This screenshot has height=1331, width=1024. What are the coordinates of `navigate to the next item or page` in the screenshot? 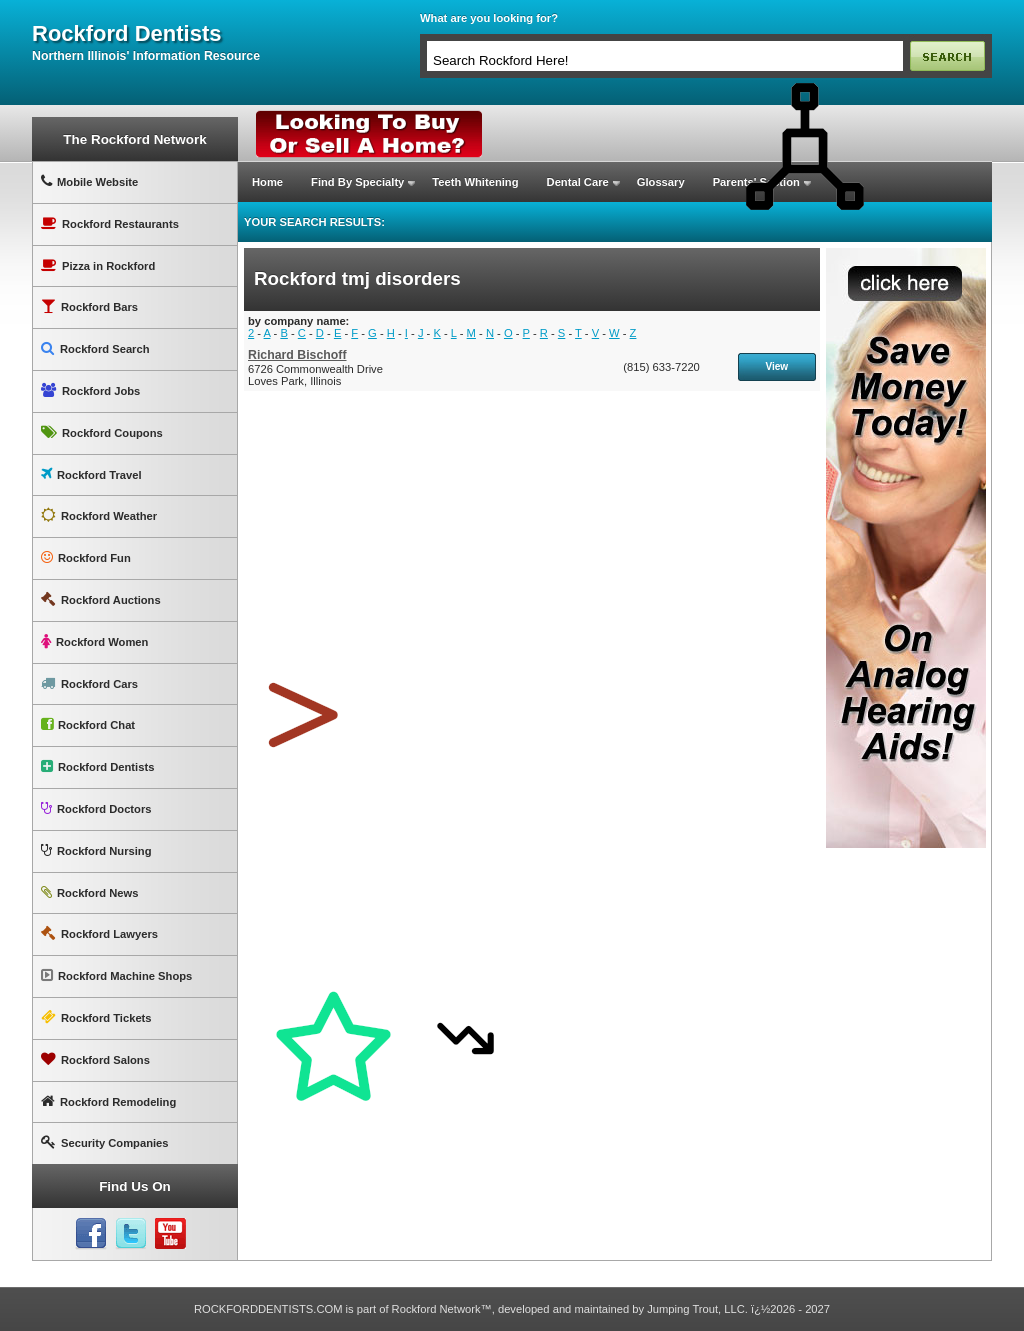 It's located at (301, 715).